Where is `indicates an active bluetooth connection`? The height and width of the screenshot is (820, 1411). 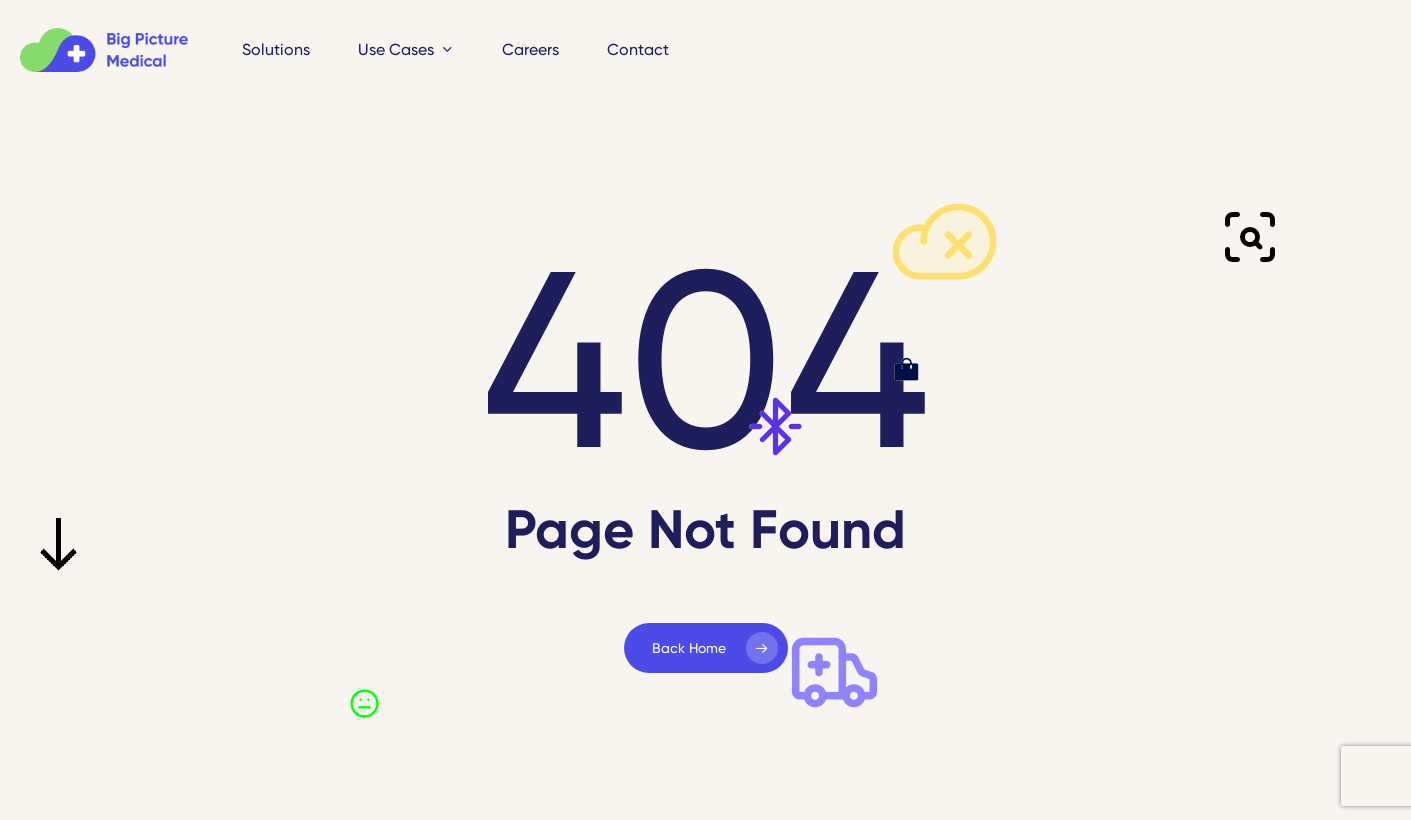 indicates an active bluetooth connection is located at coordinates (775, 426).